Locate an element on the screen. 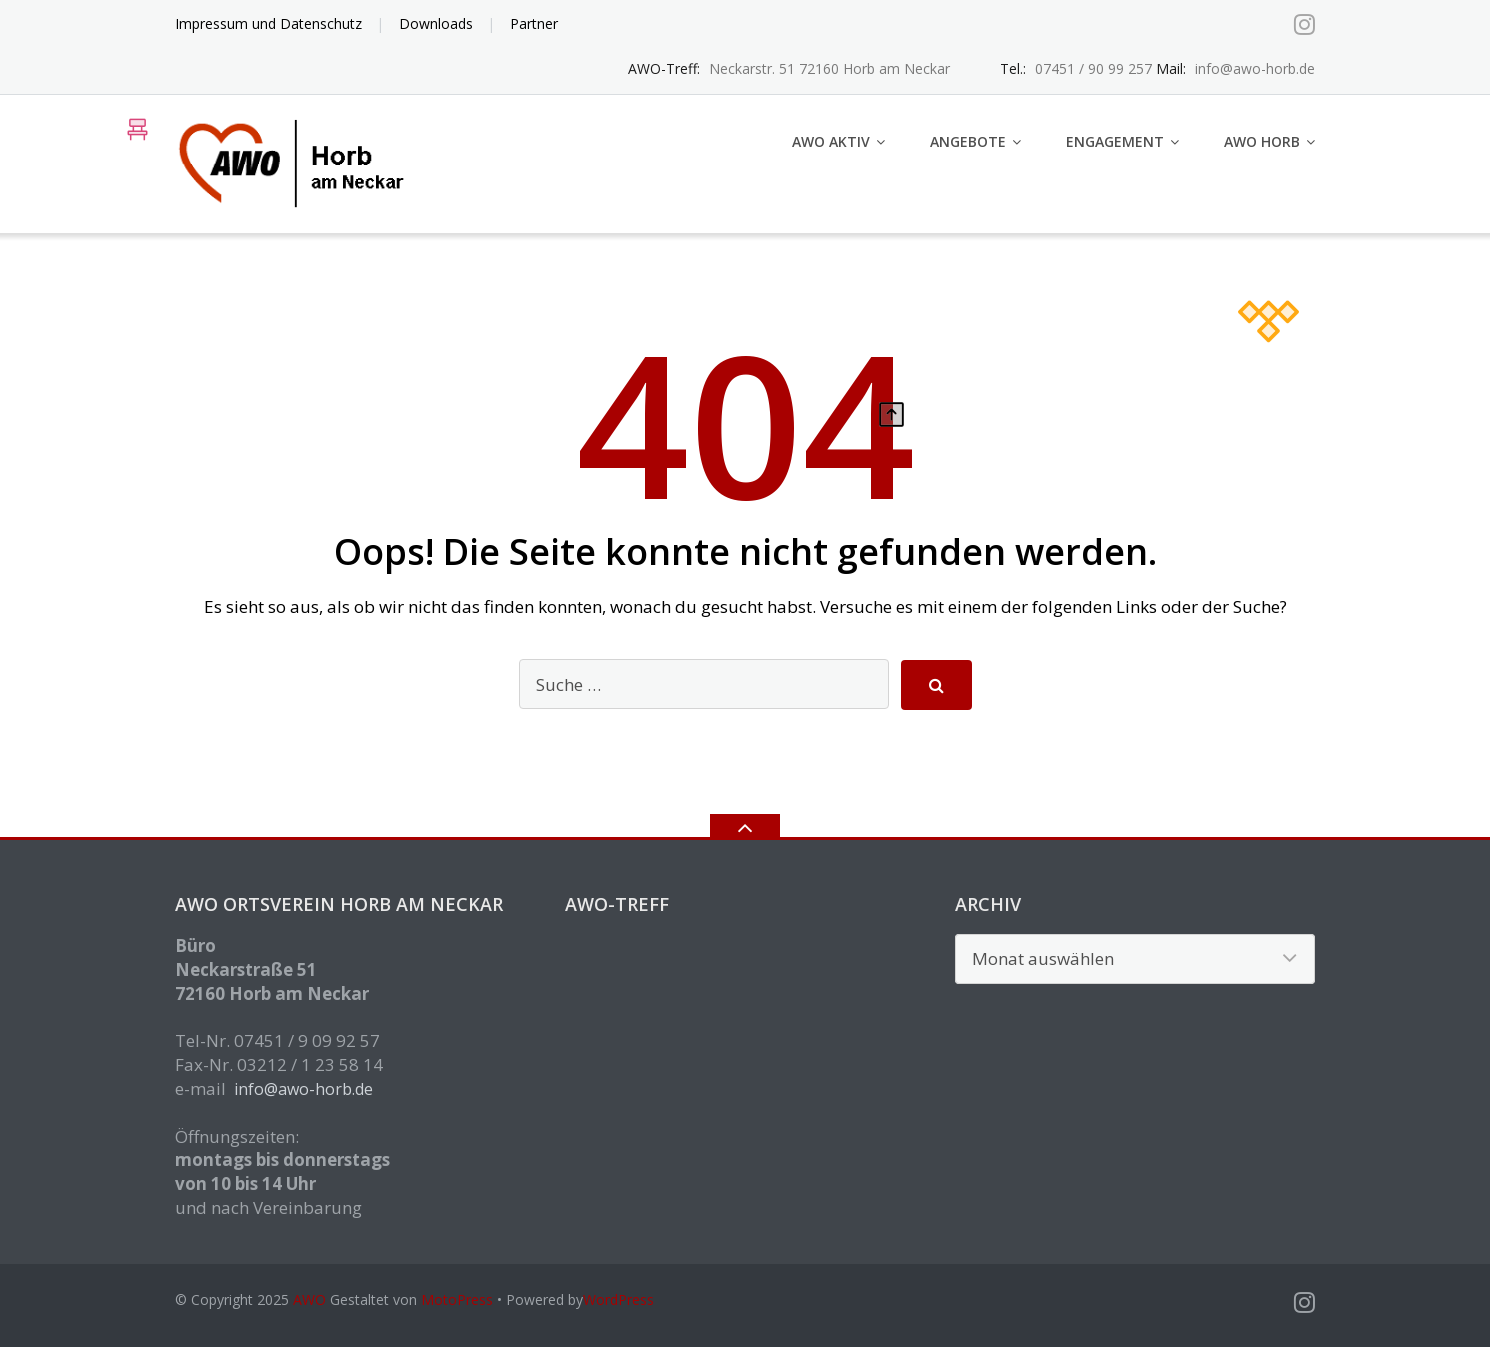  upload a file or content is located at coordinates (891, 414).